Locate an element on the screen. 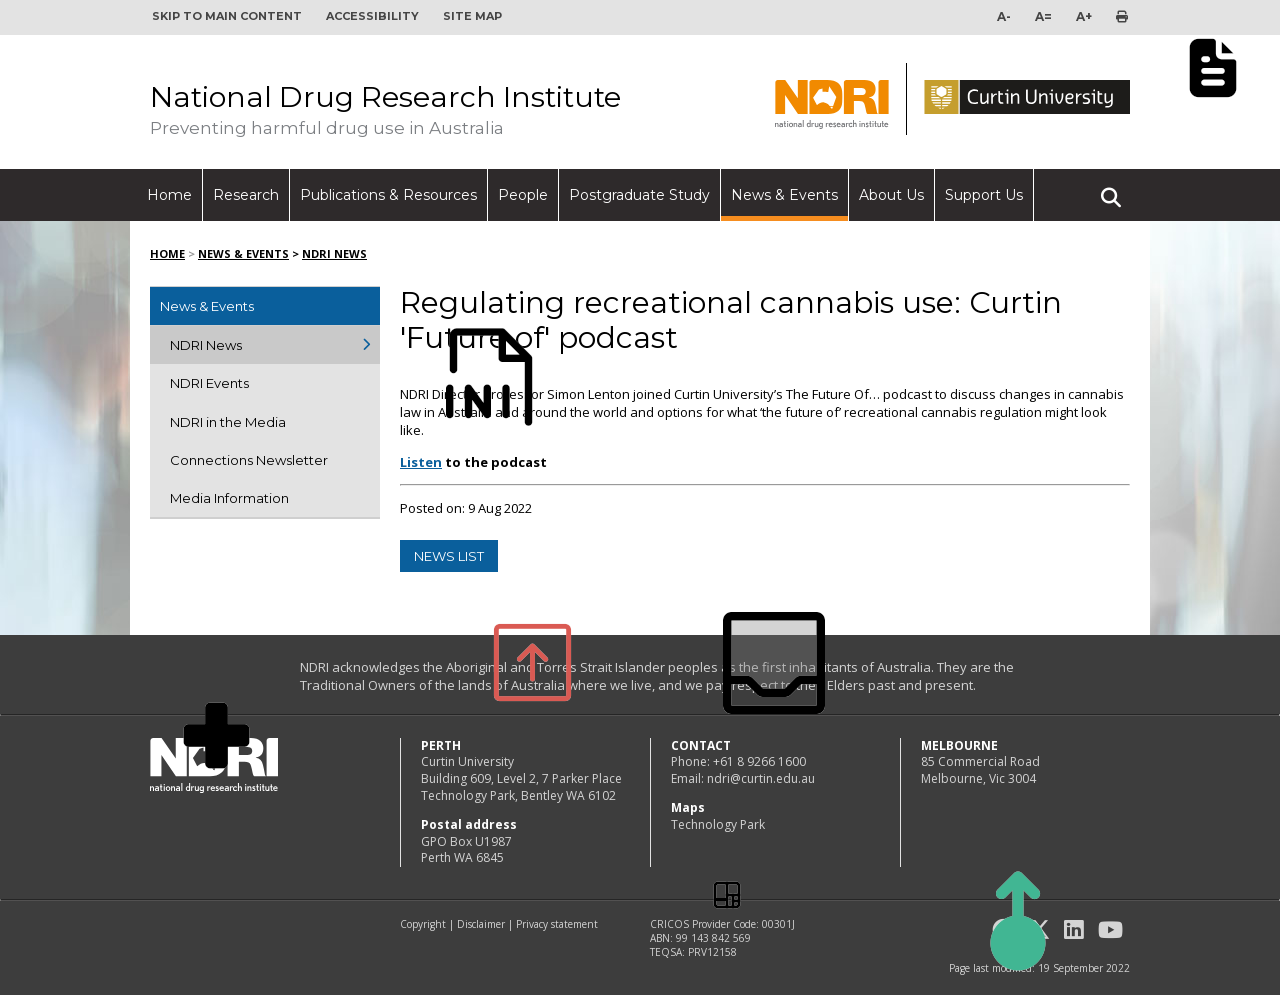 Image resolution: width=1280 pixels, height=995 pixels. view treemap visualization is located at coordinates (727, 895).